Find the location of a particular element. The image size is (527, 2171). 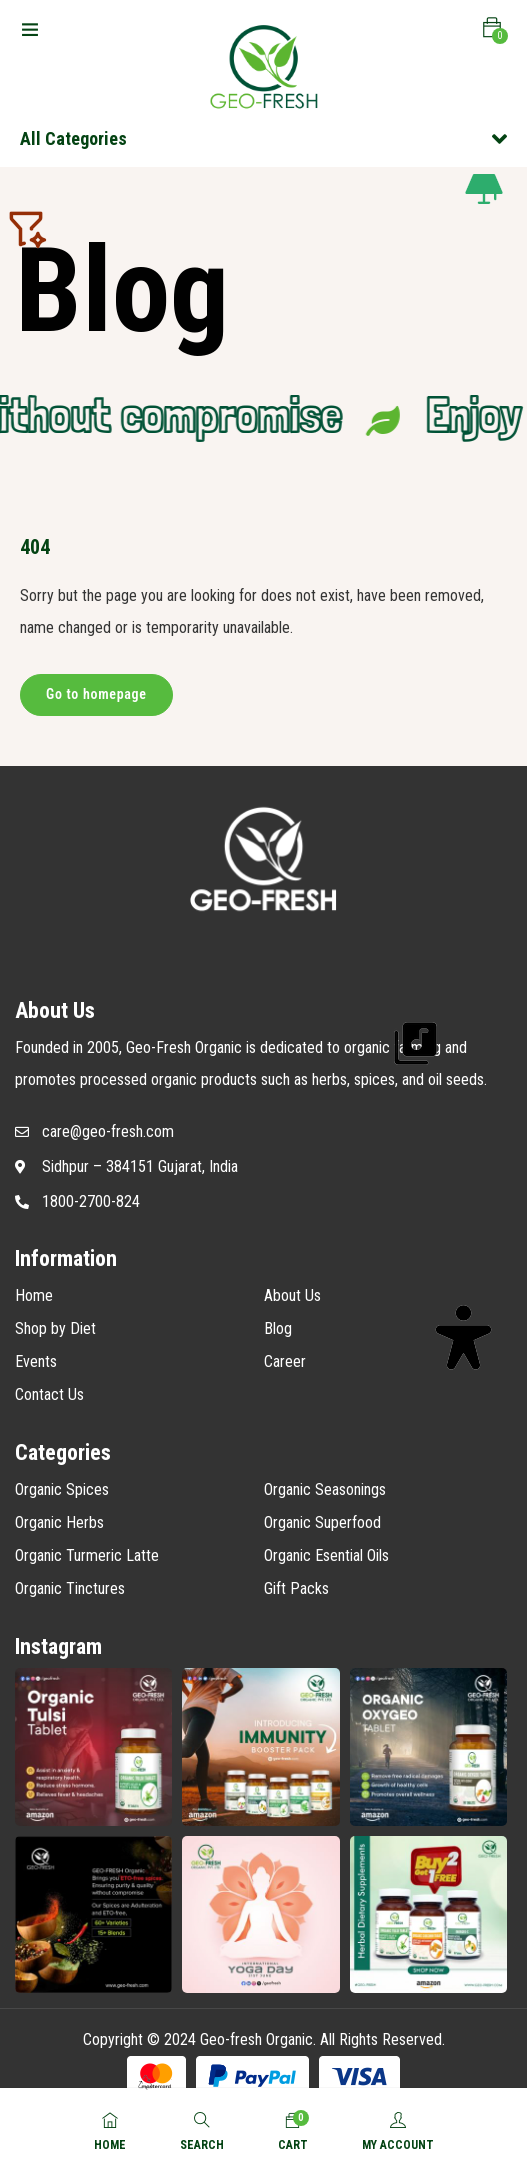

access your music library is located at coordinates (415, 1043).